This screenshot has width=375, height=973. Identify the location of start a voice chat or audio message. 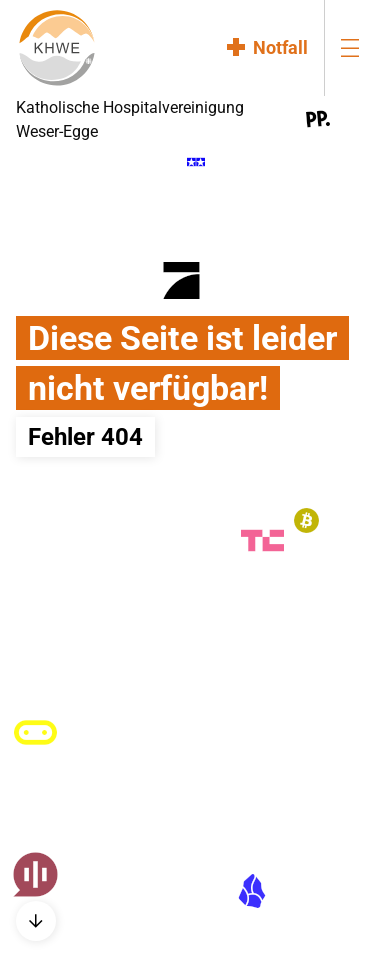
(35, 874).